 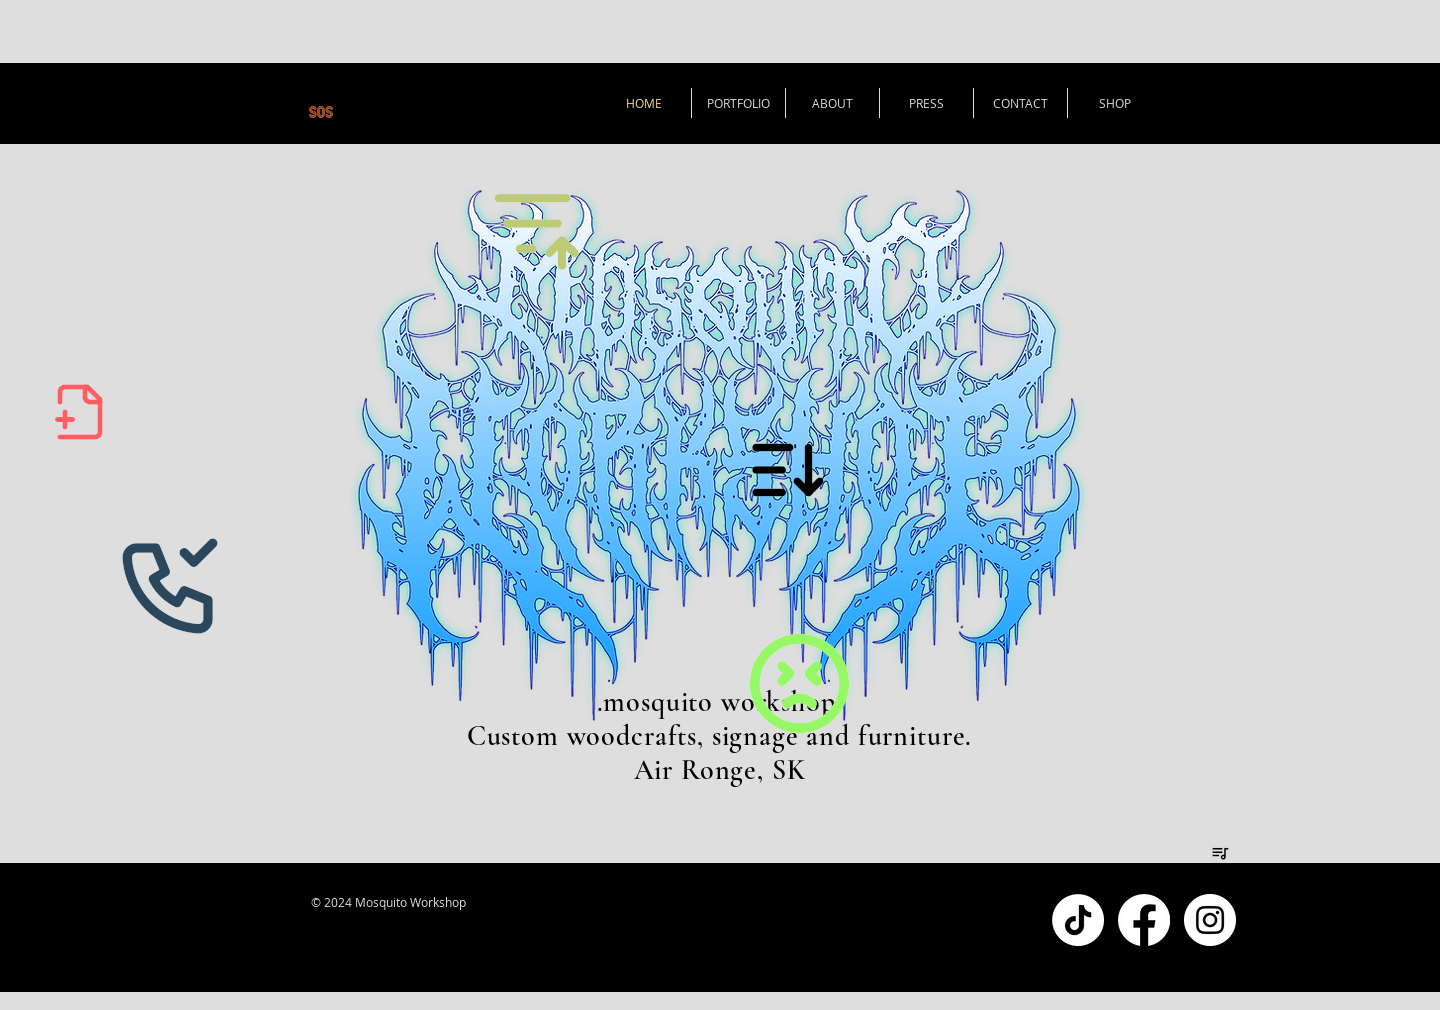 I want to click on create a new file, so click(x=80, y=412).